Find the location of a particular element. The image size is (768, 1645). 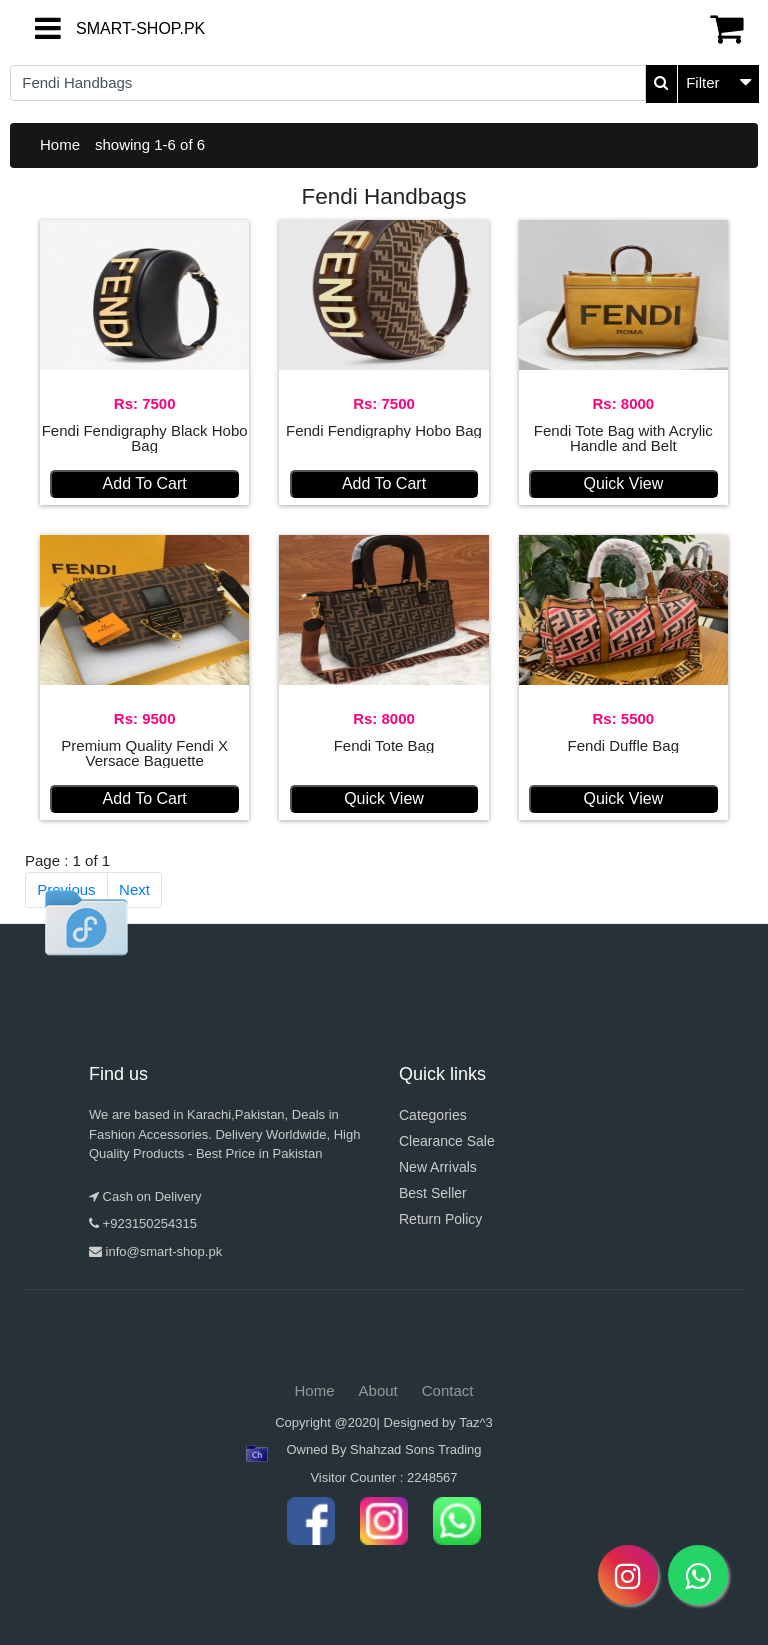

folder containing fedora linux system files is located at coordinates (86, 925).